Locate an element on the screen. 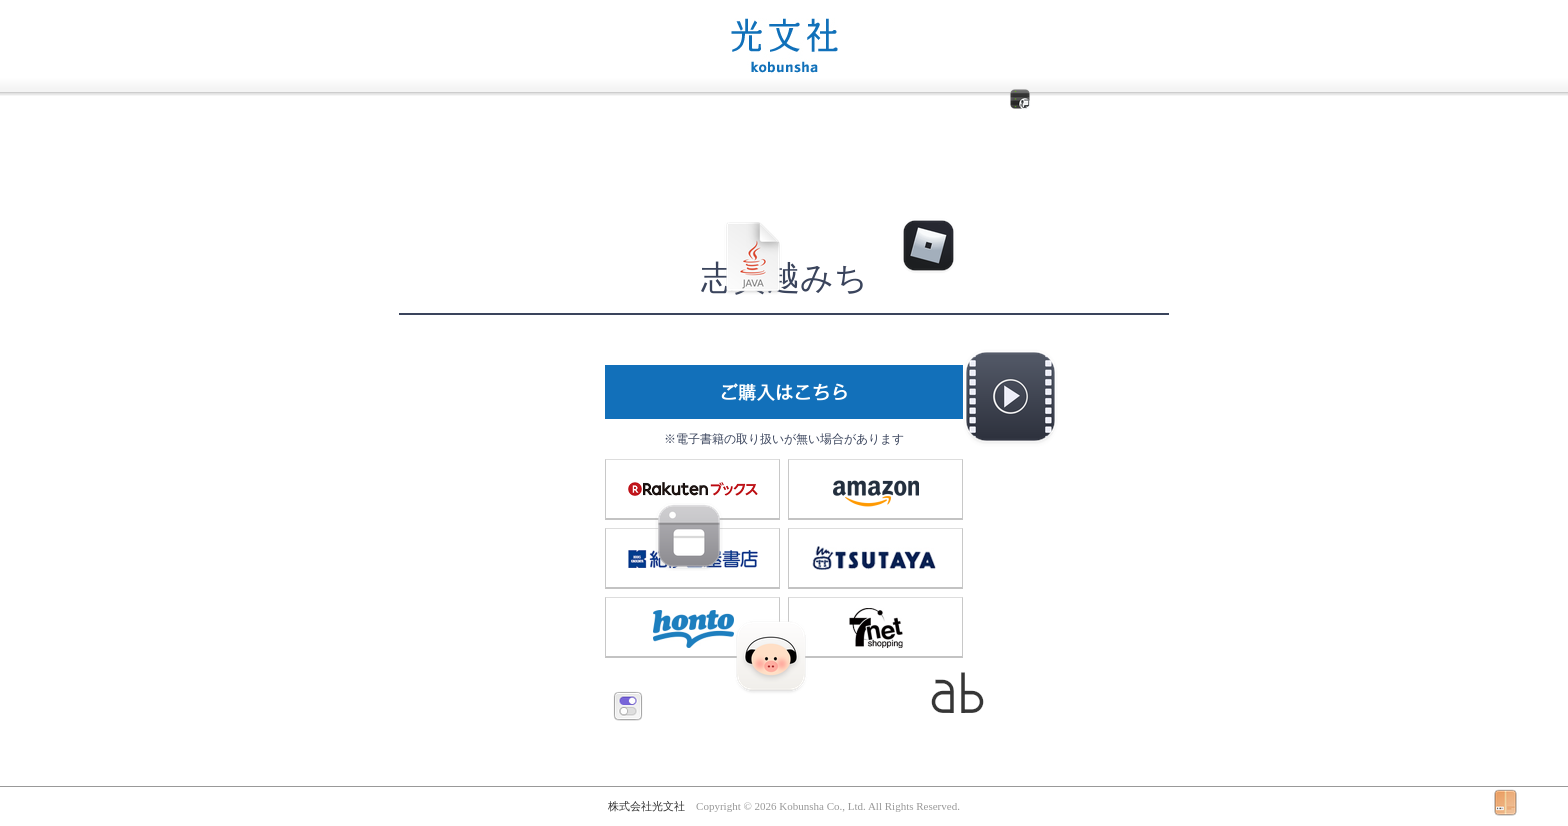  configure dhcp server settings is located at coordinates (1020, 99).